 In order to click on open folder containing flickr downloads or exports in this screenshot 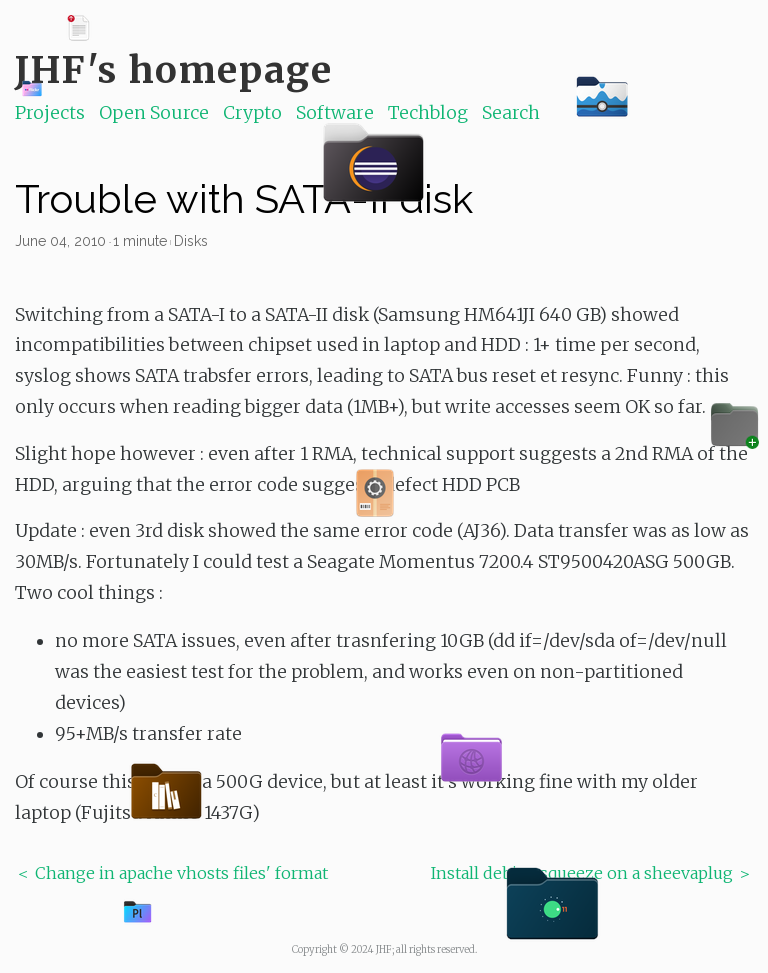, I will do `click(32, 89)`.